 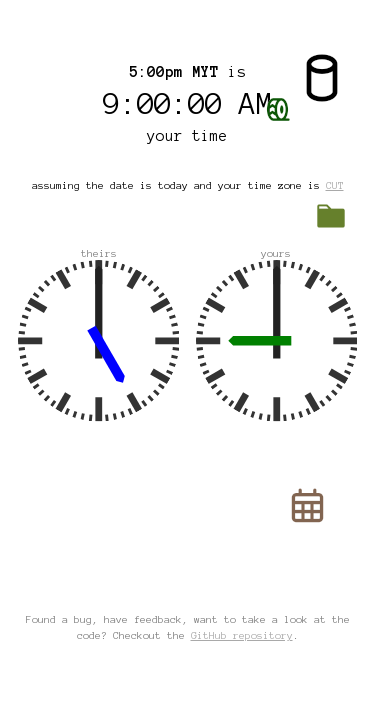 What do you see at coordinates (331, 216) in the screenshot?
I see `open file folder` at bounding box center [331, 216].